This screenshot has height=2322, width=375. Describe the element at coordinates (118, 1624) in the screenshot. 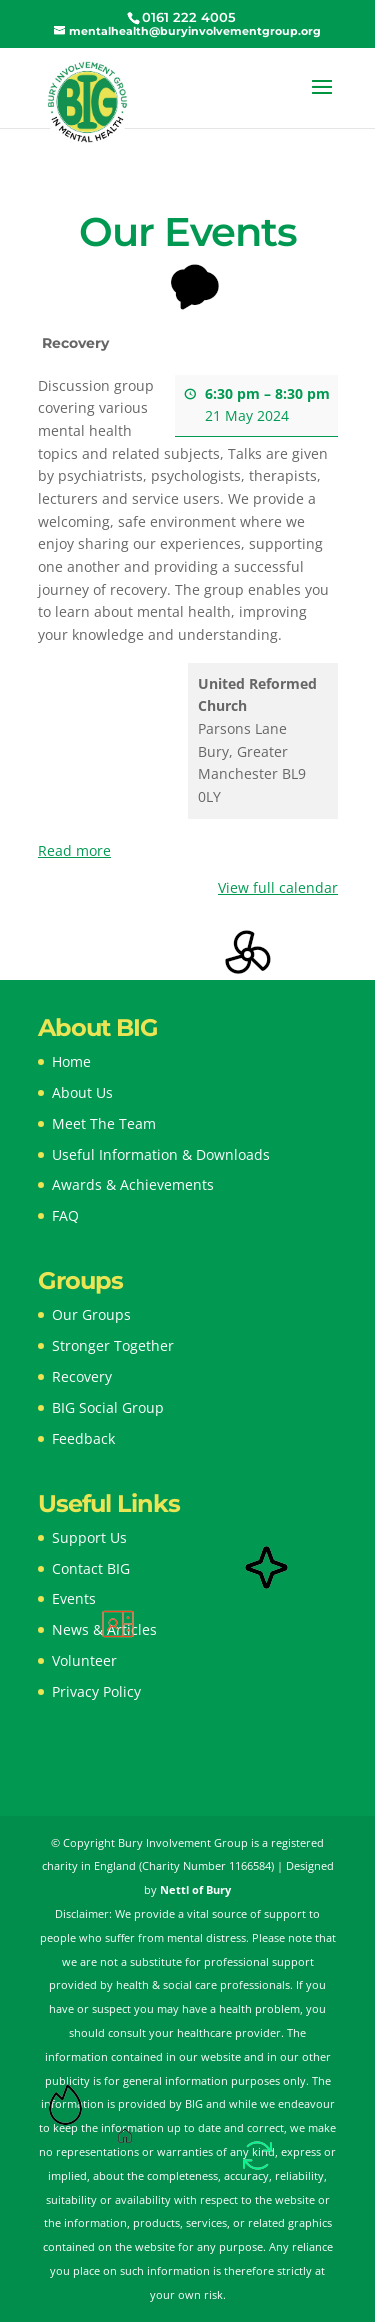

I see `start or join a video conference` at that location.